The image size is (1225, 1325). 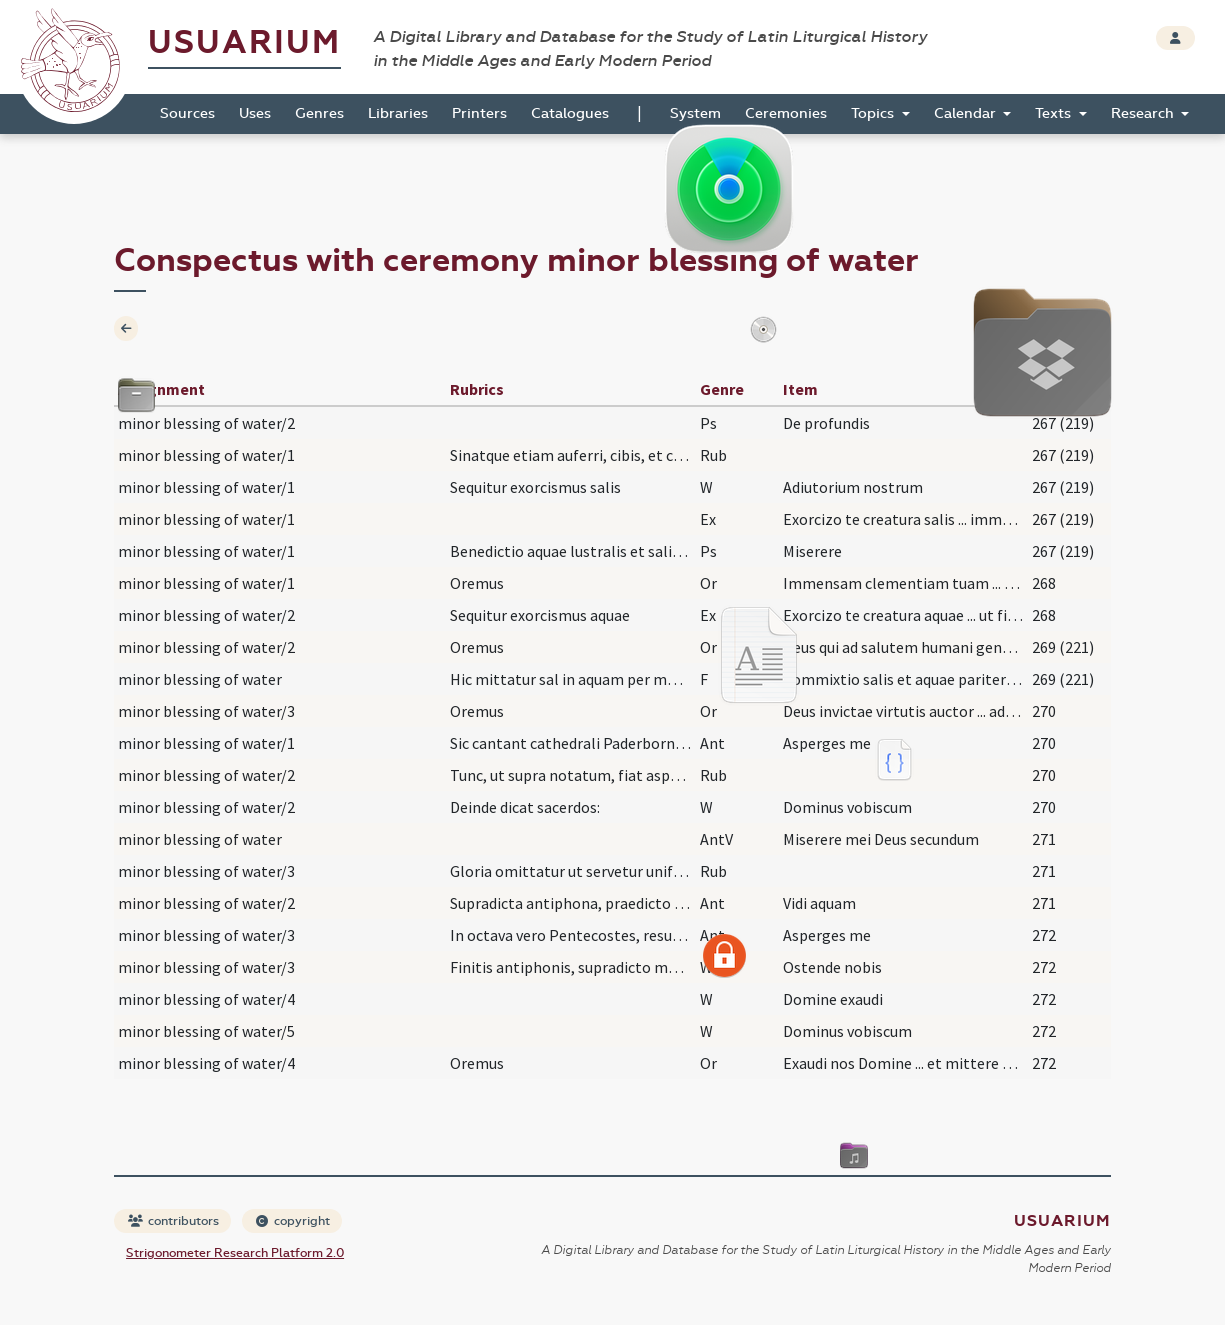 I want to click on access screen lock or security settings, so click(x=724, y=955).